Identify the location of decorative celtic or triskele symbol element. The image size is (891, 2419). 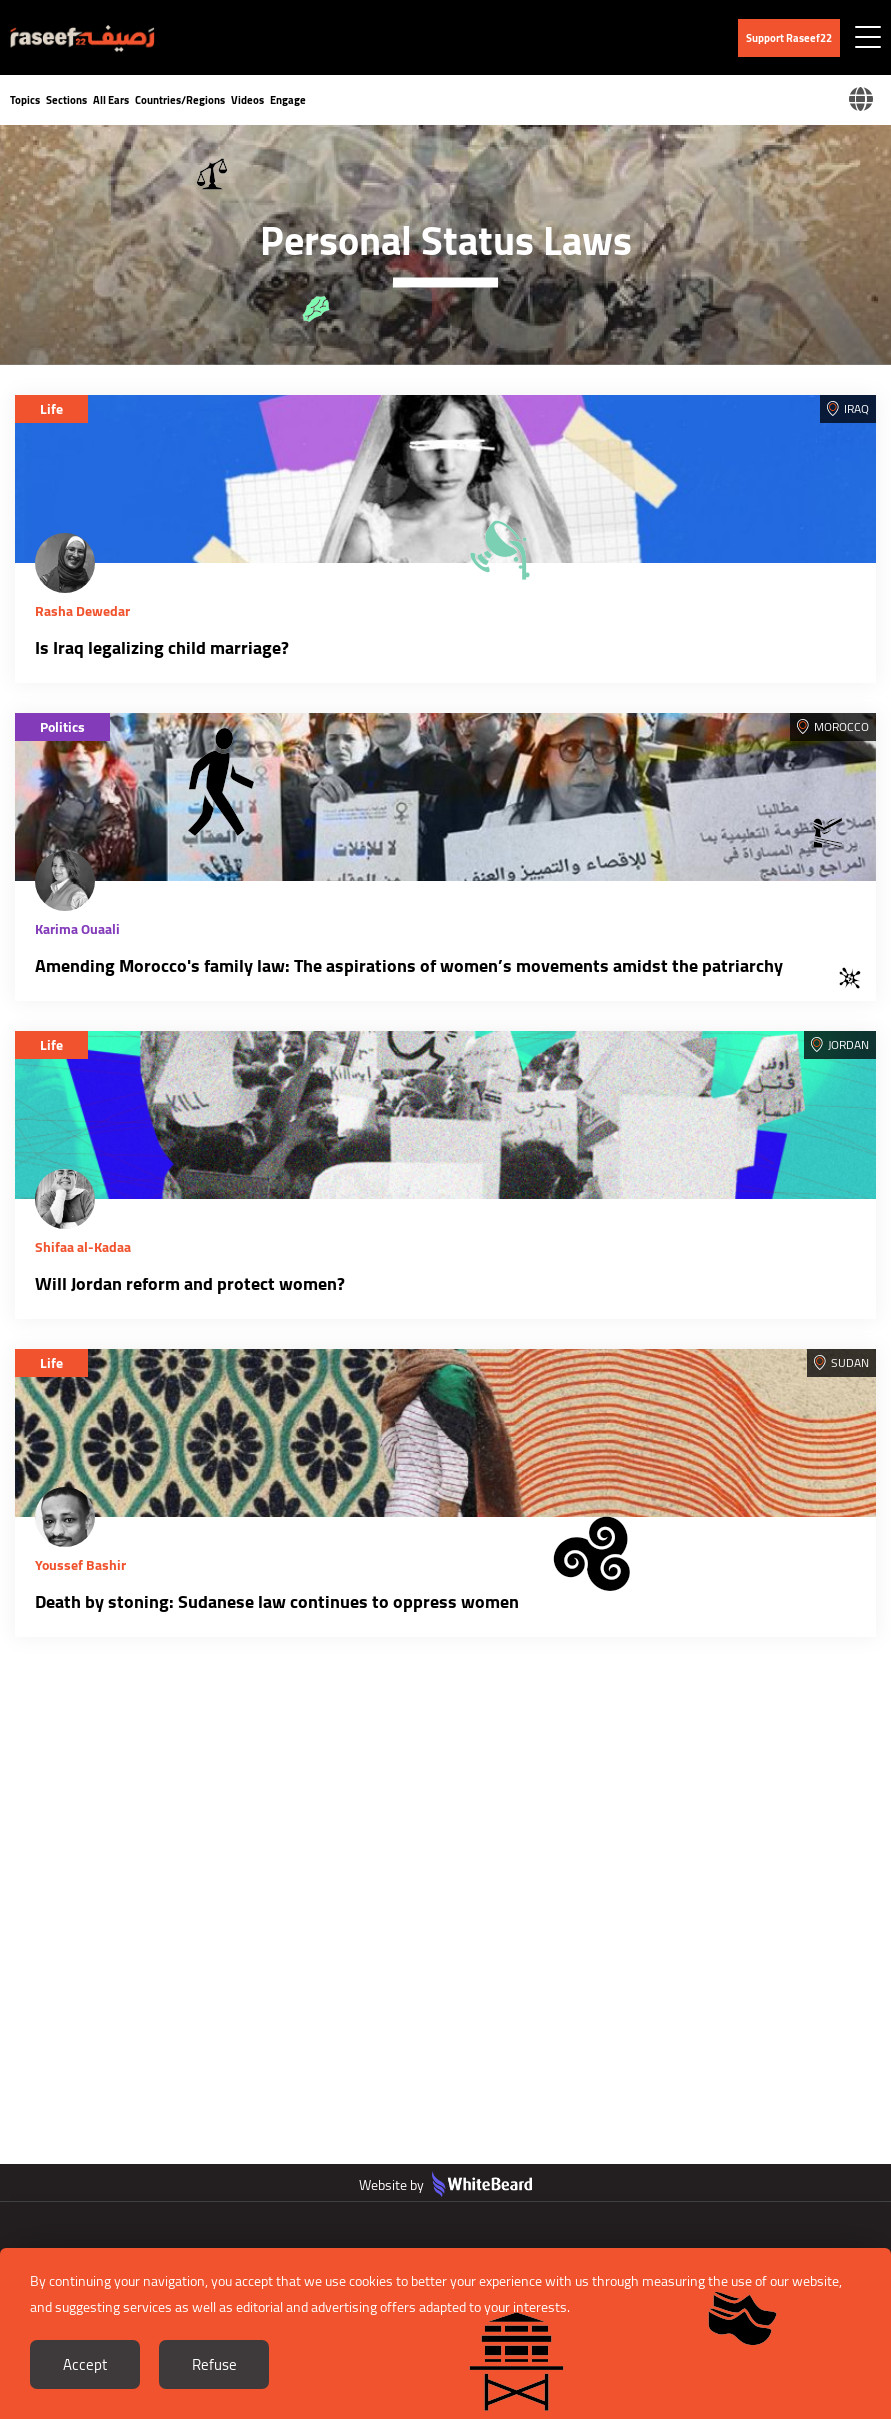
(592, 1554).